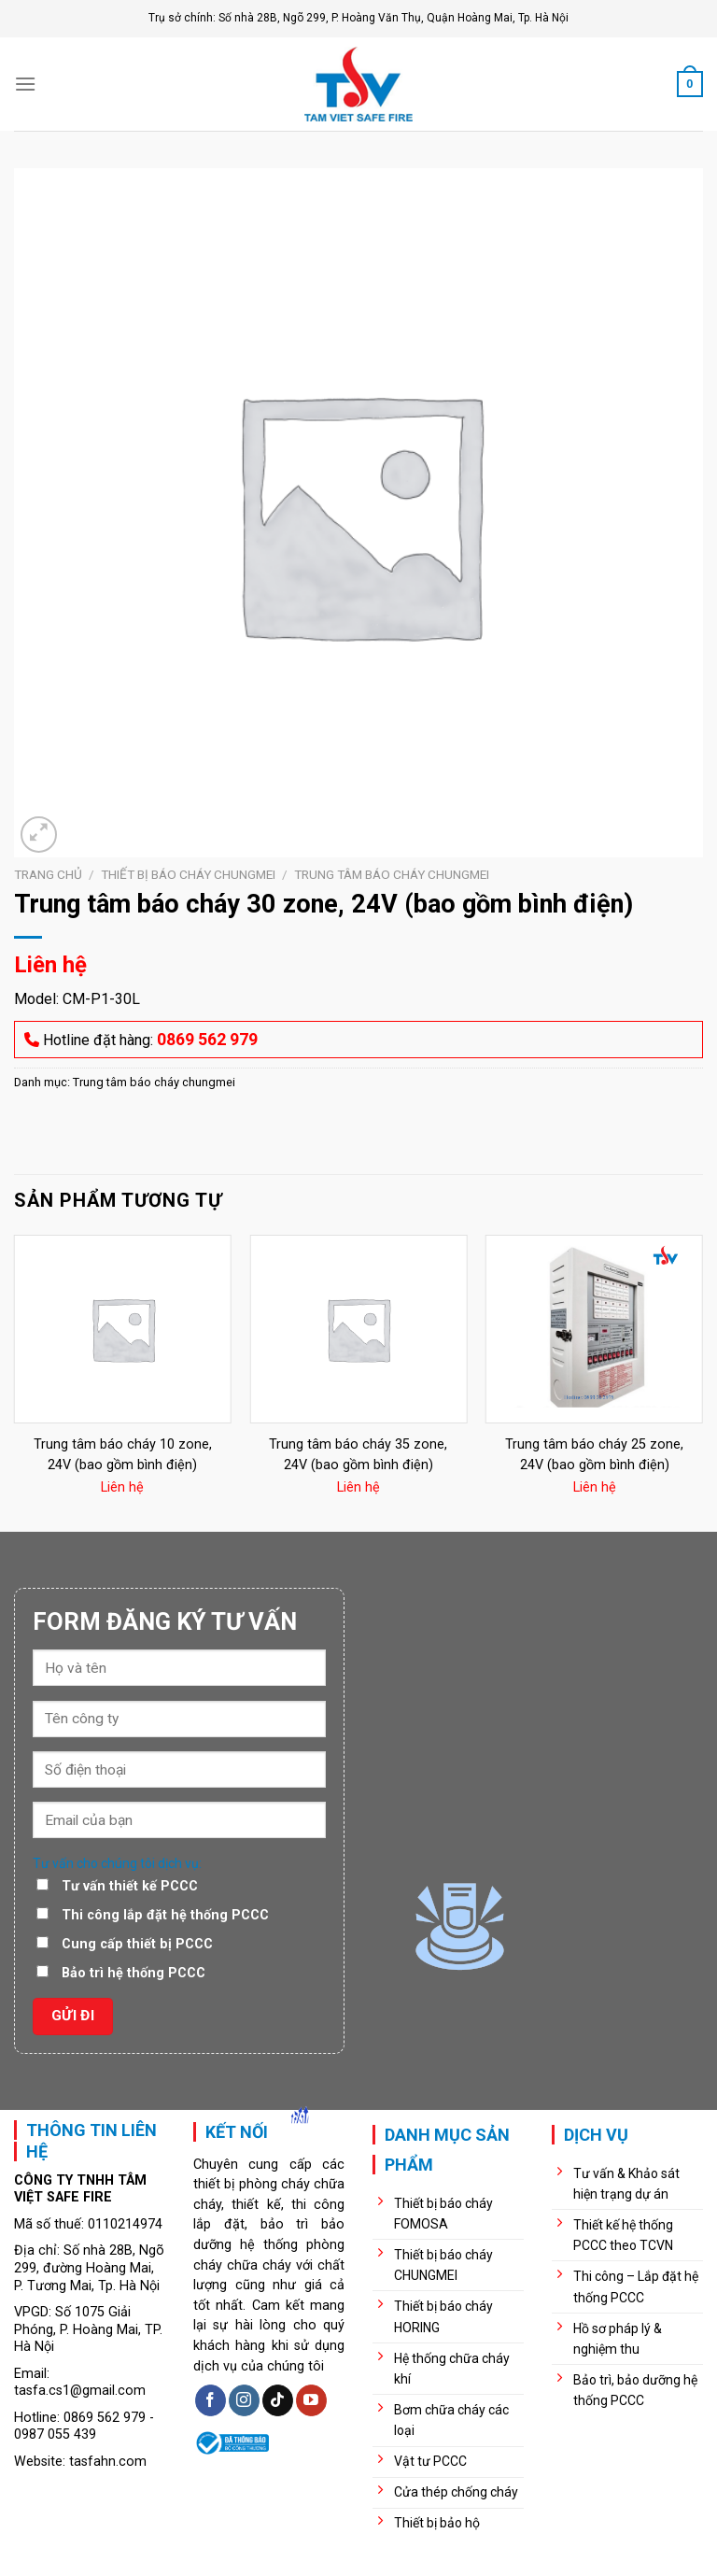 The height and width of the screenshot is (2576, 717). I want to click on tap to confirm or activate, so click(459, 1927).